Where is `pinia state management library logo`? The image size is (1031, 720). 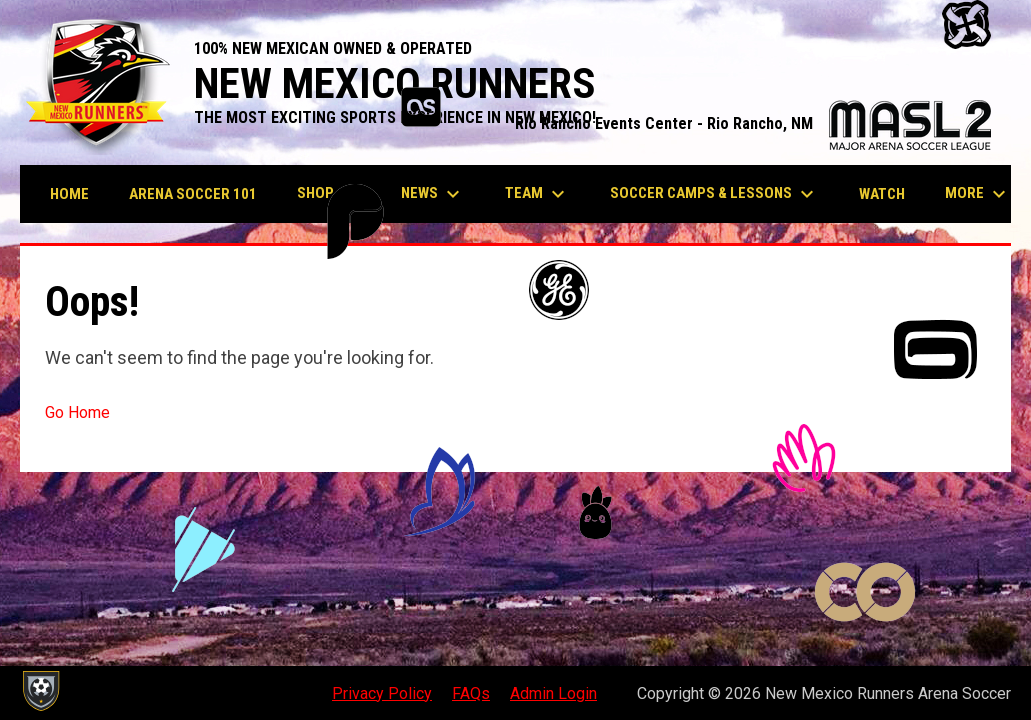
pinia state management library logo is located at coordinates (595, 512).